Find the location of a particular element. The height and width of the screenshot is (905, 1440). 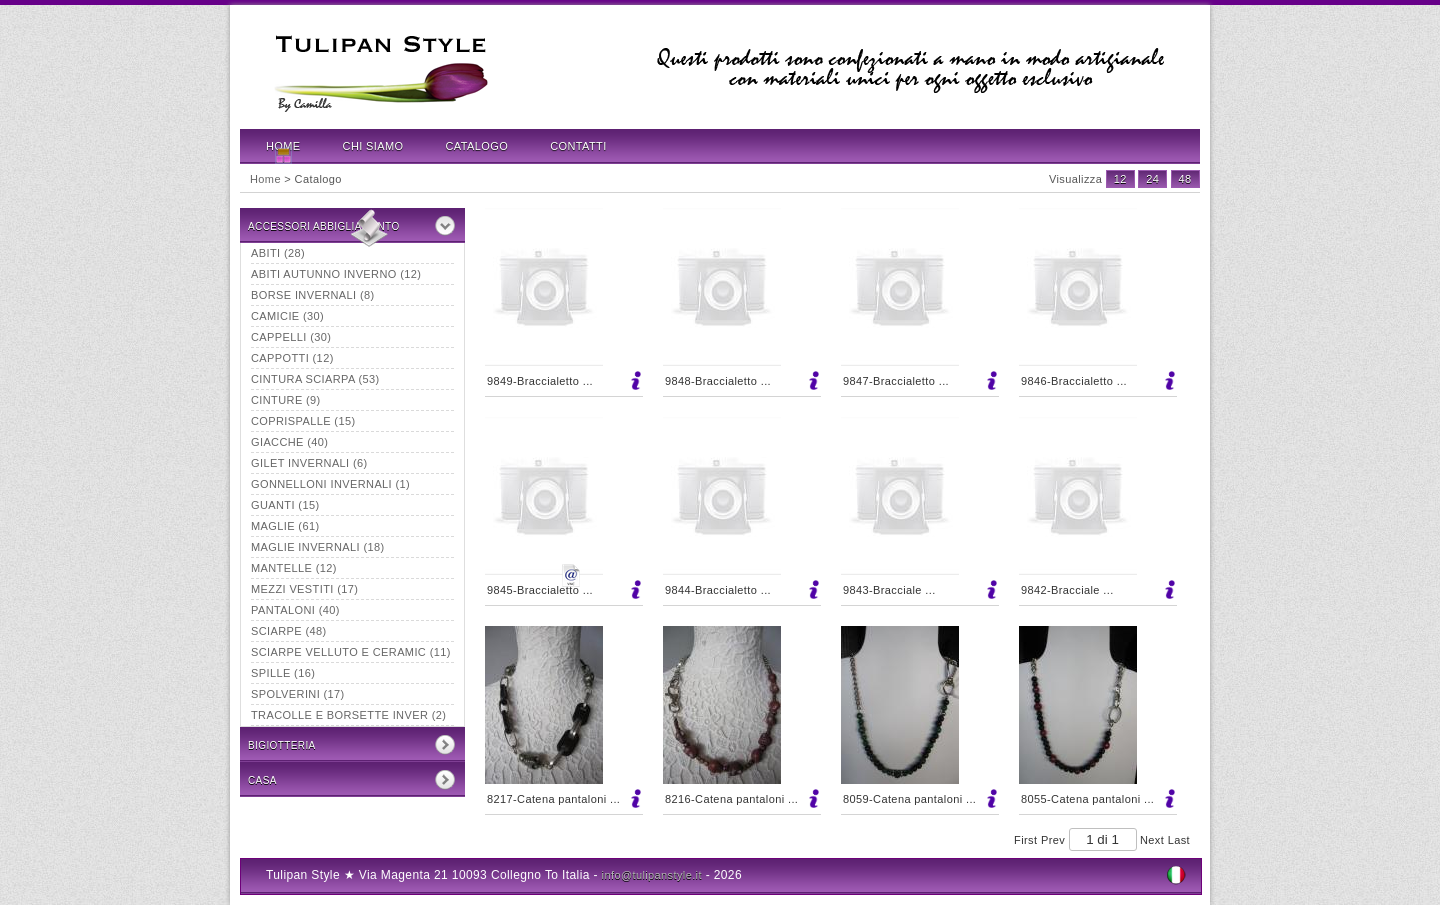

access the script menu application is located at coordinates (369, 228).